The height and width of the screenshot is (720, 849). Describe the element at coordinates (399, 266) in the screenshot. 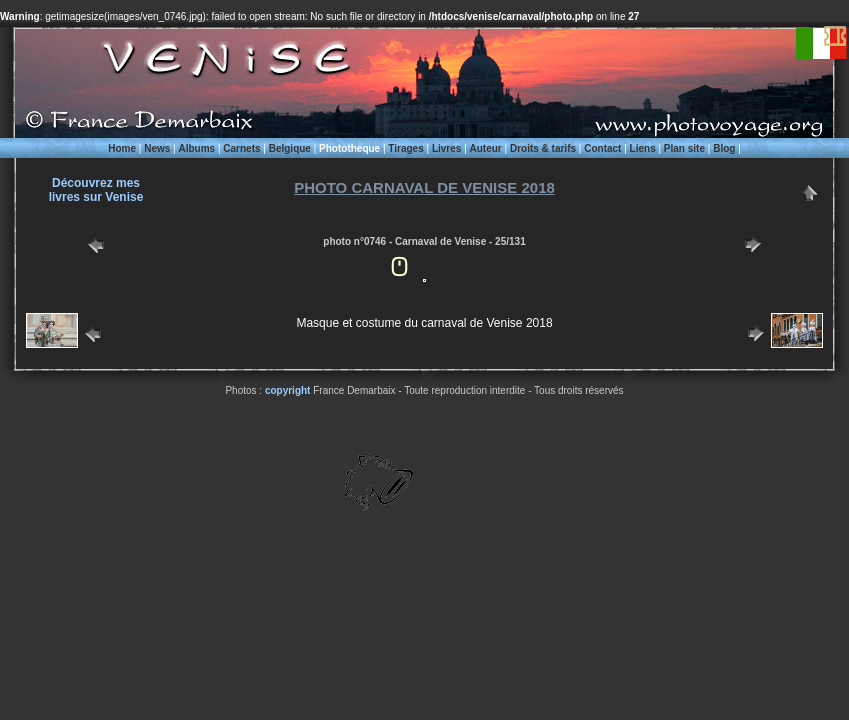

I see `indicates mouse input device connected` at that location.